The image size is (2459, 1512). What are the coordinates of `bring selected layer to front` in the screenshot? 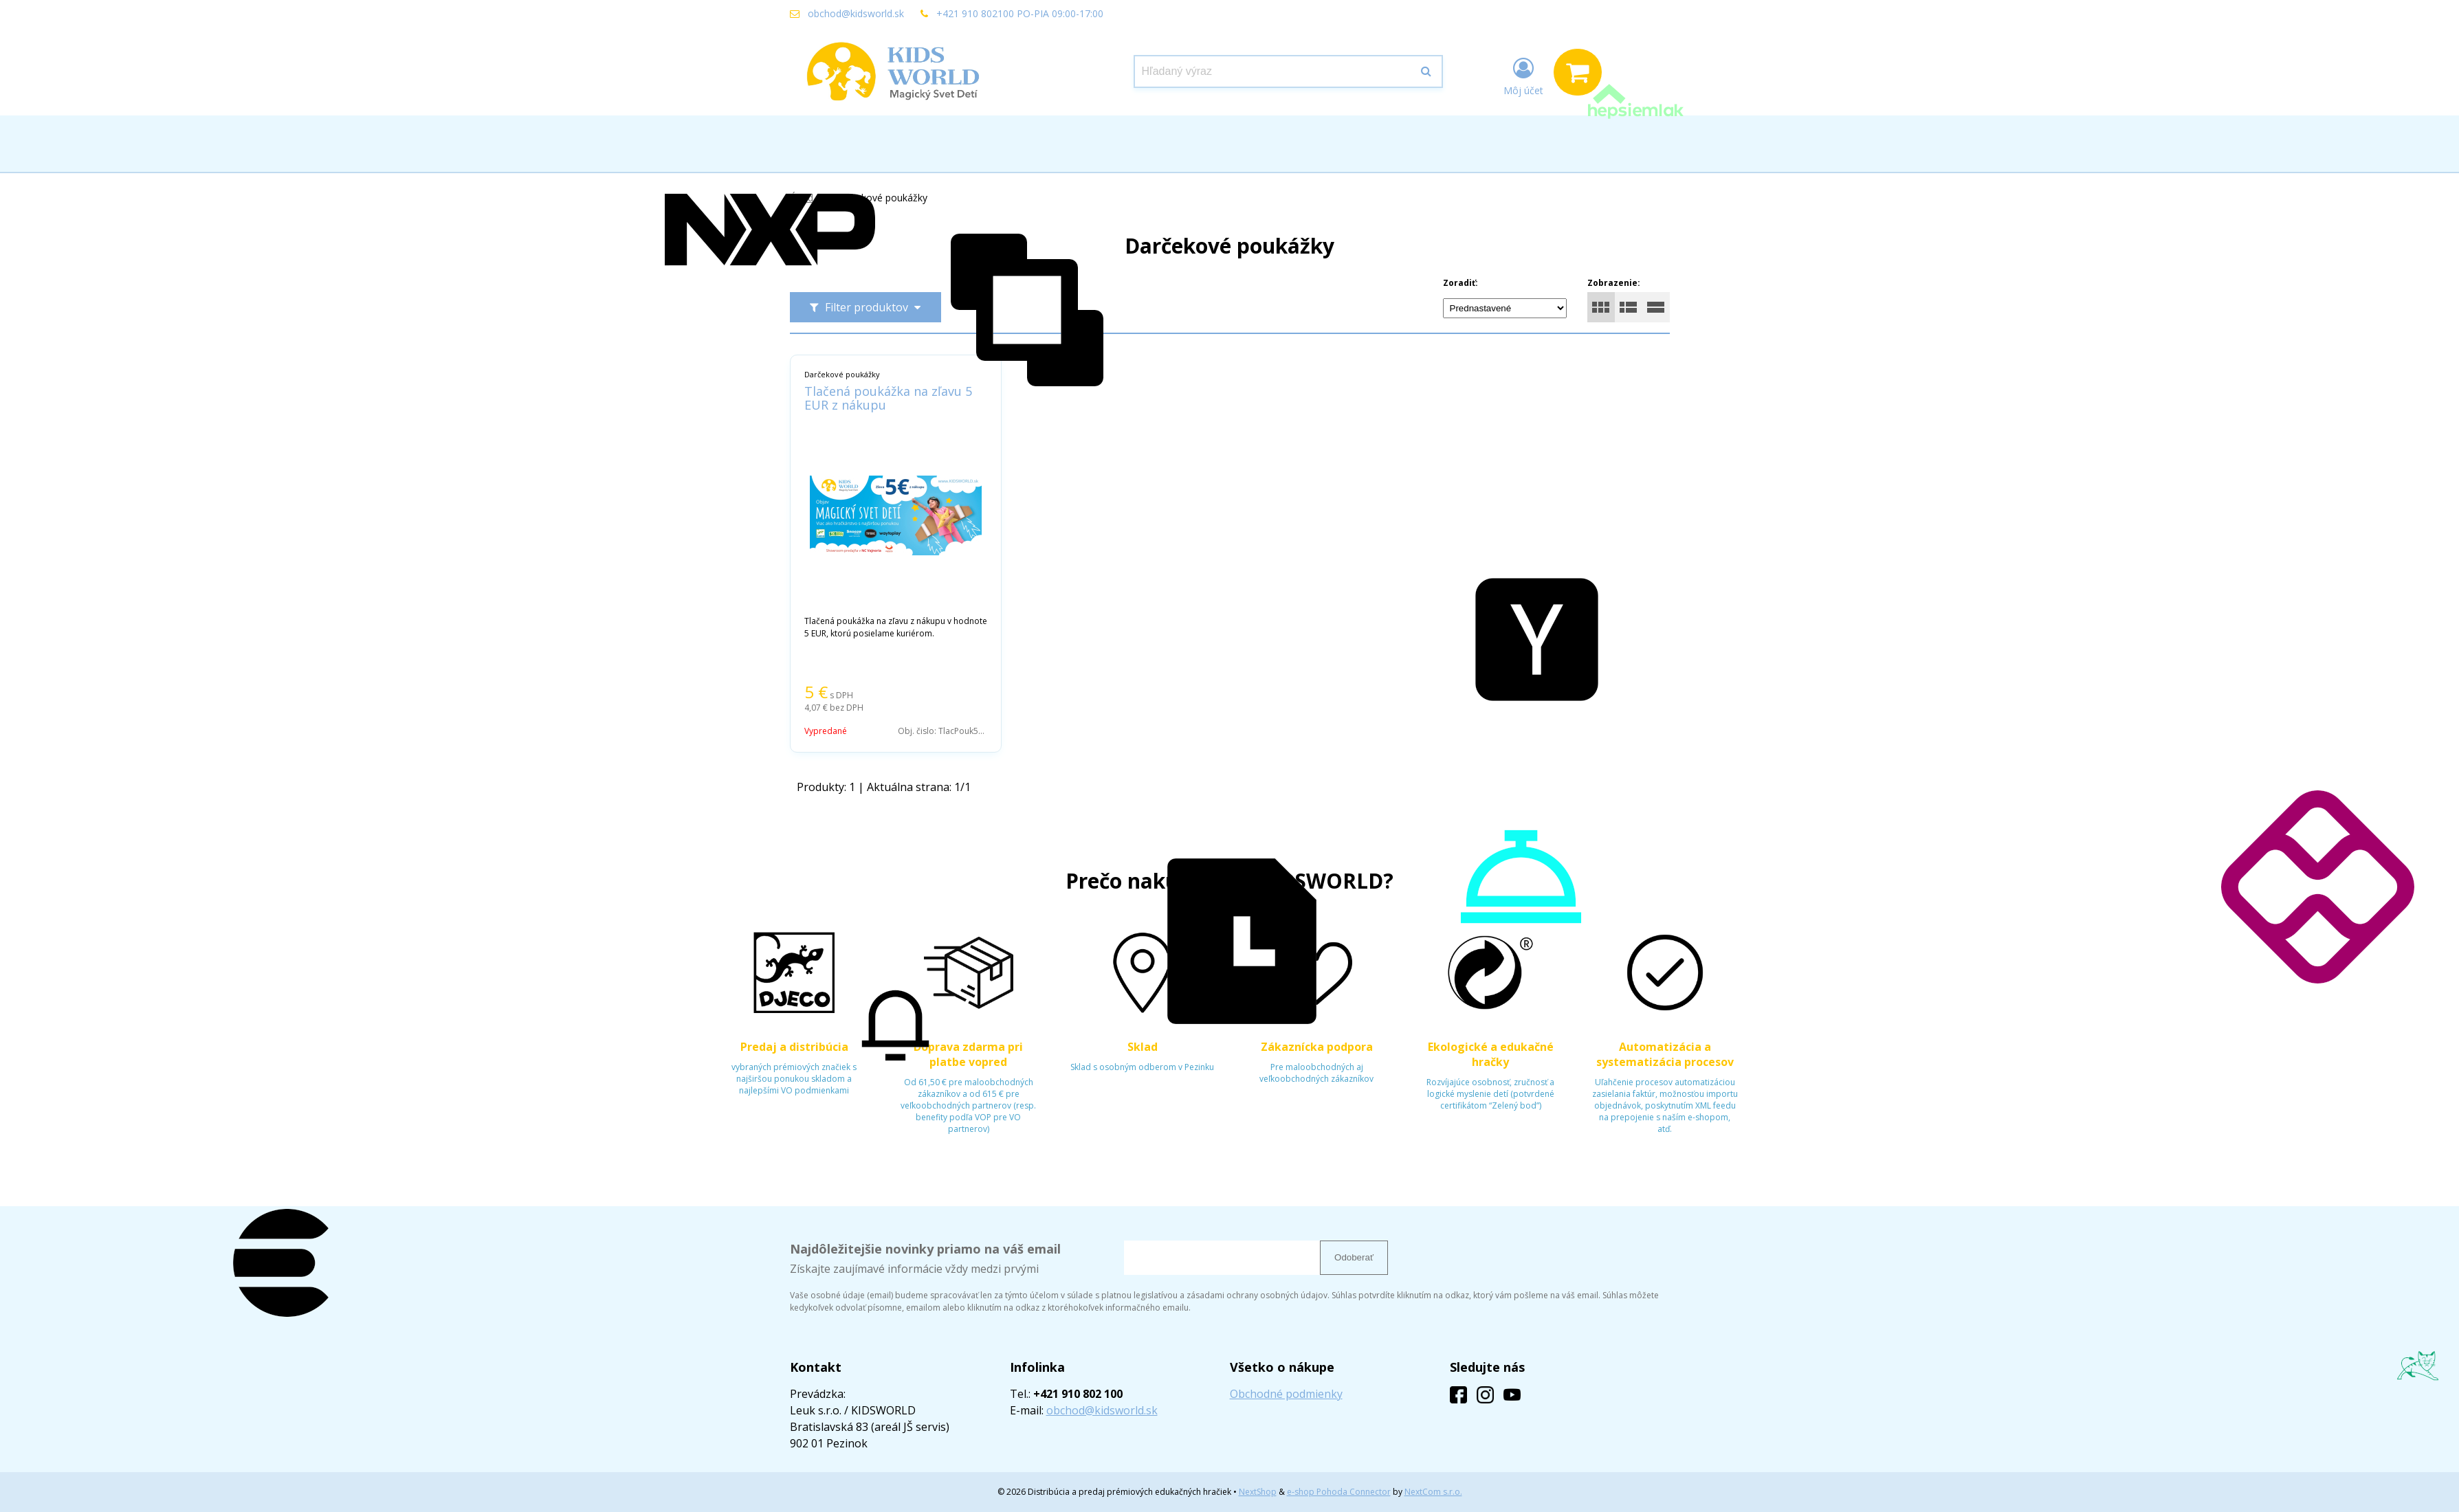 It's located at (1027, 310).